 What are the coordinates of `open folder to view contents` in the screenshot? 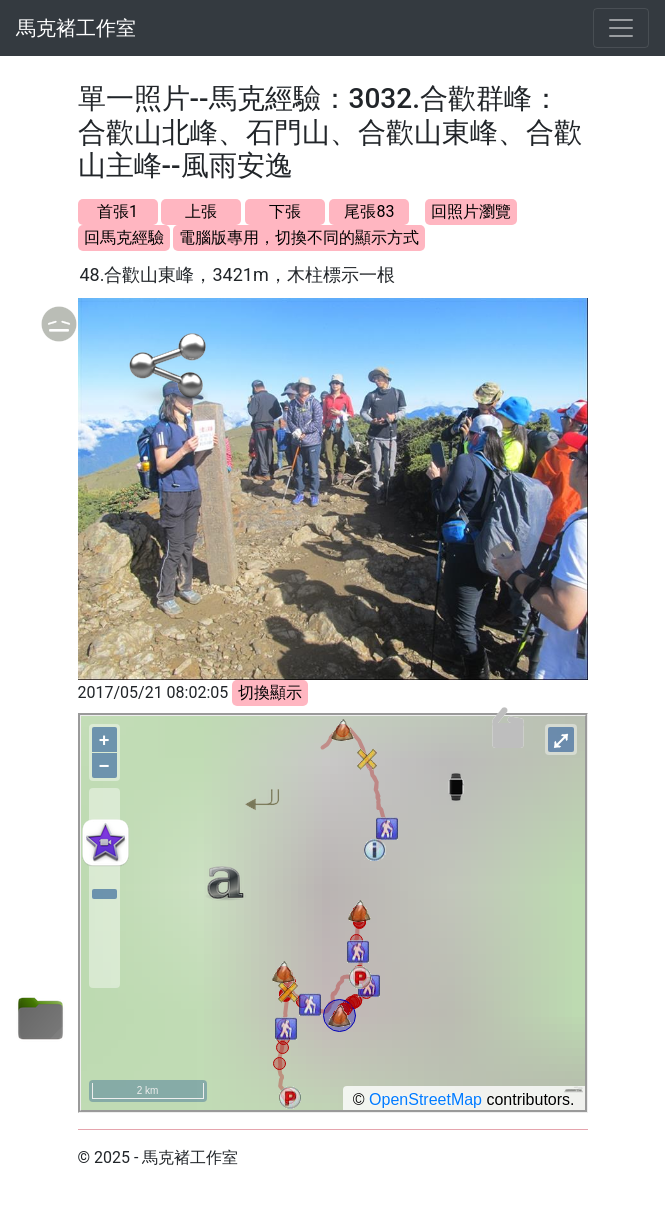 It's located at (40, 1018).